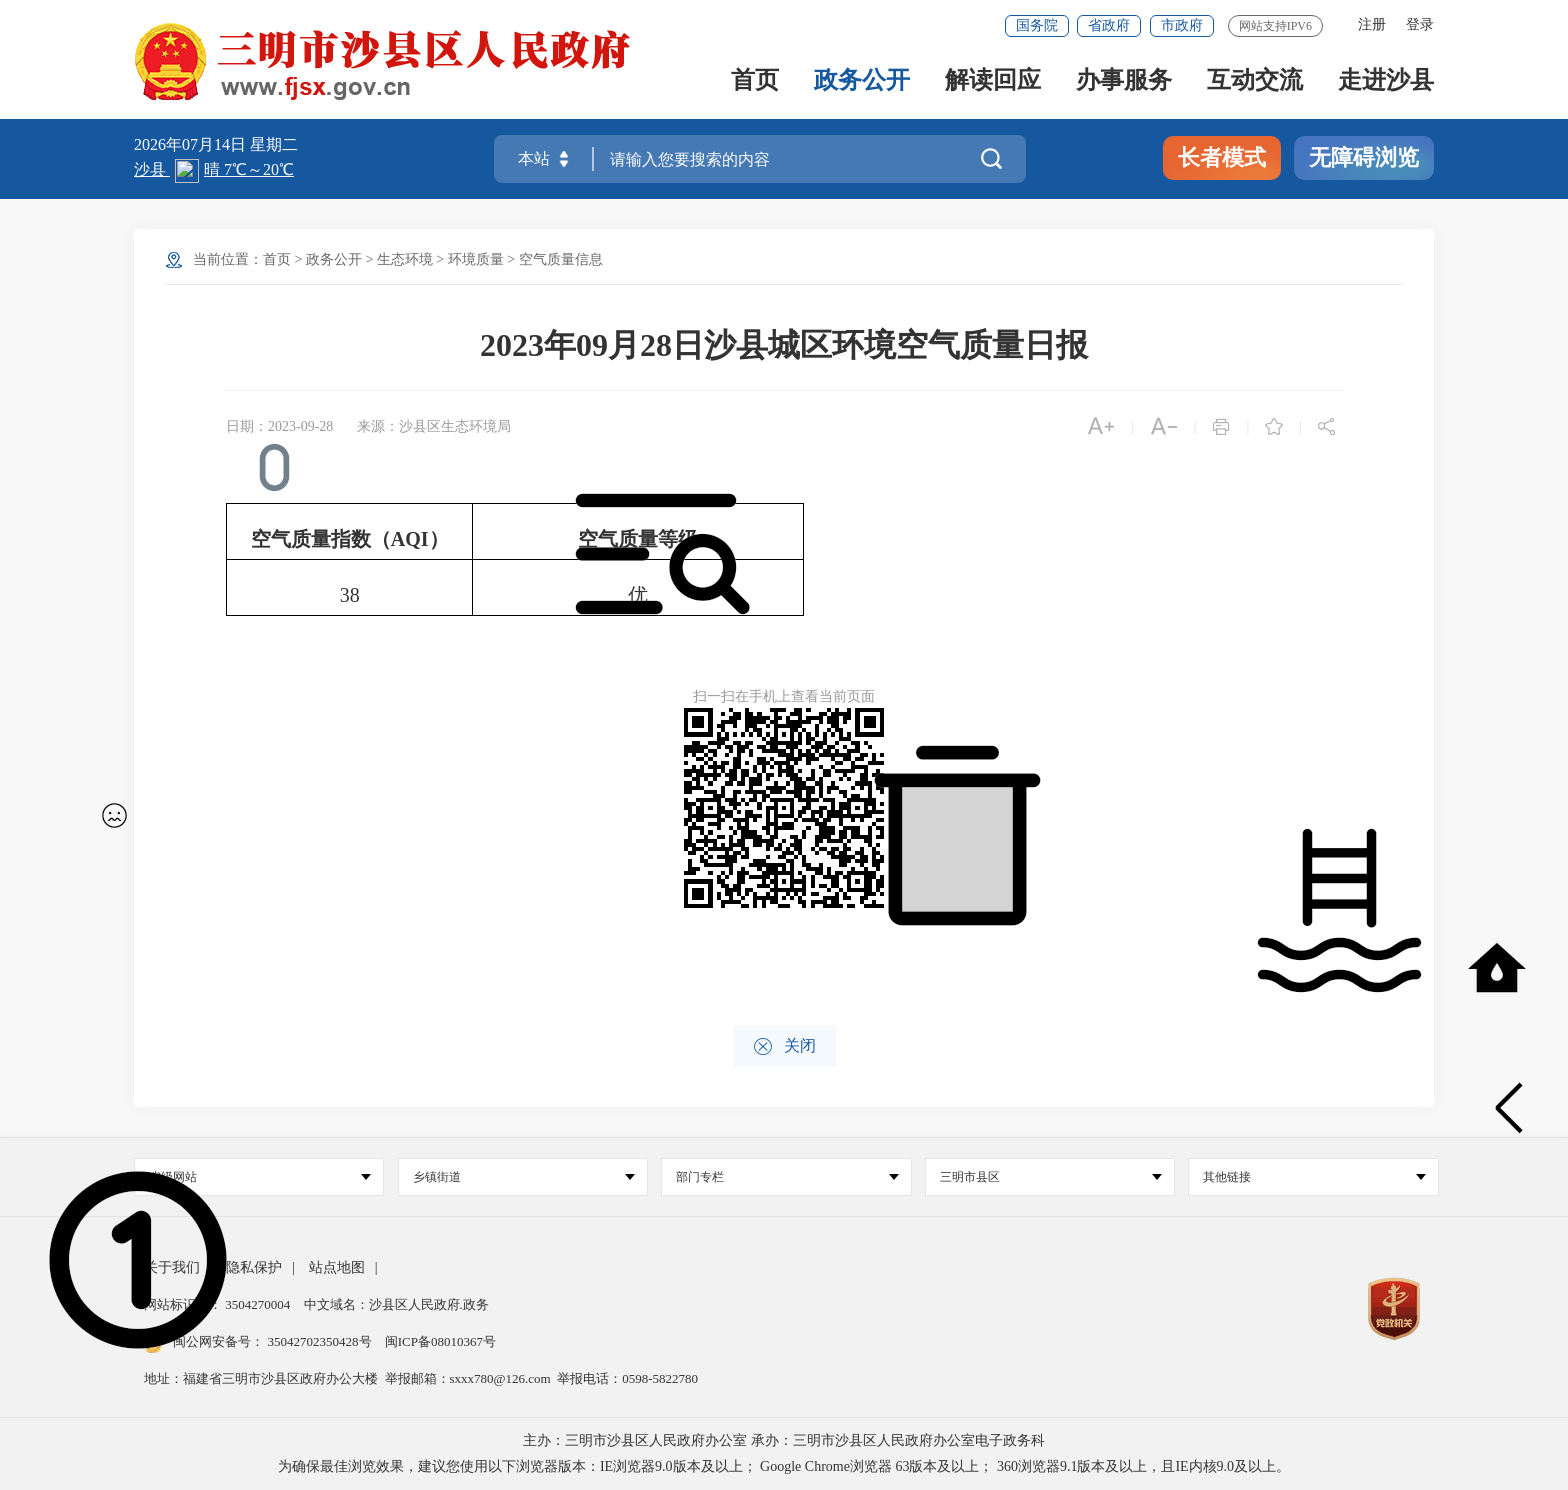 This screenshot has width=1568, height=1490. I want to click on view swimming pool amenities, so click(1339, 910).